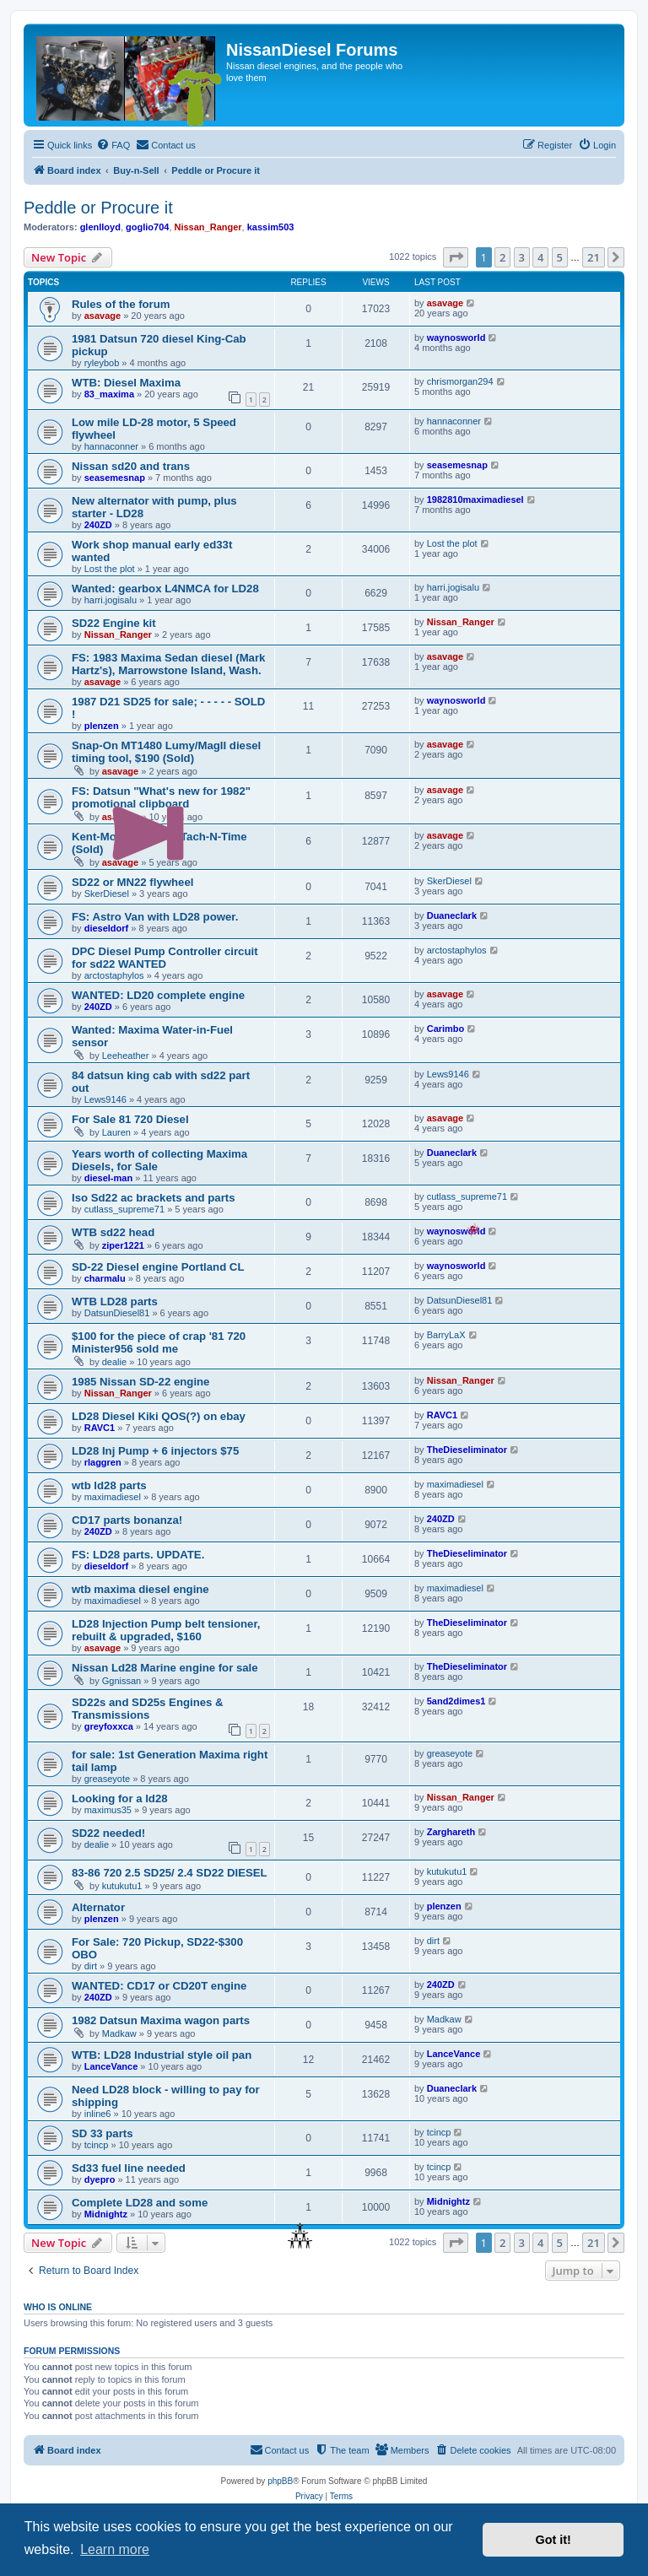 The width and height of the screenshot is (648, 2576). I want to click on report a bug or software issue, so click(473, 1229).